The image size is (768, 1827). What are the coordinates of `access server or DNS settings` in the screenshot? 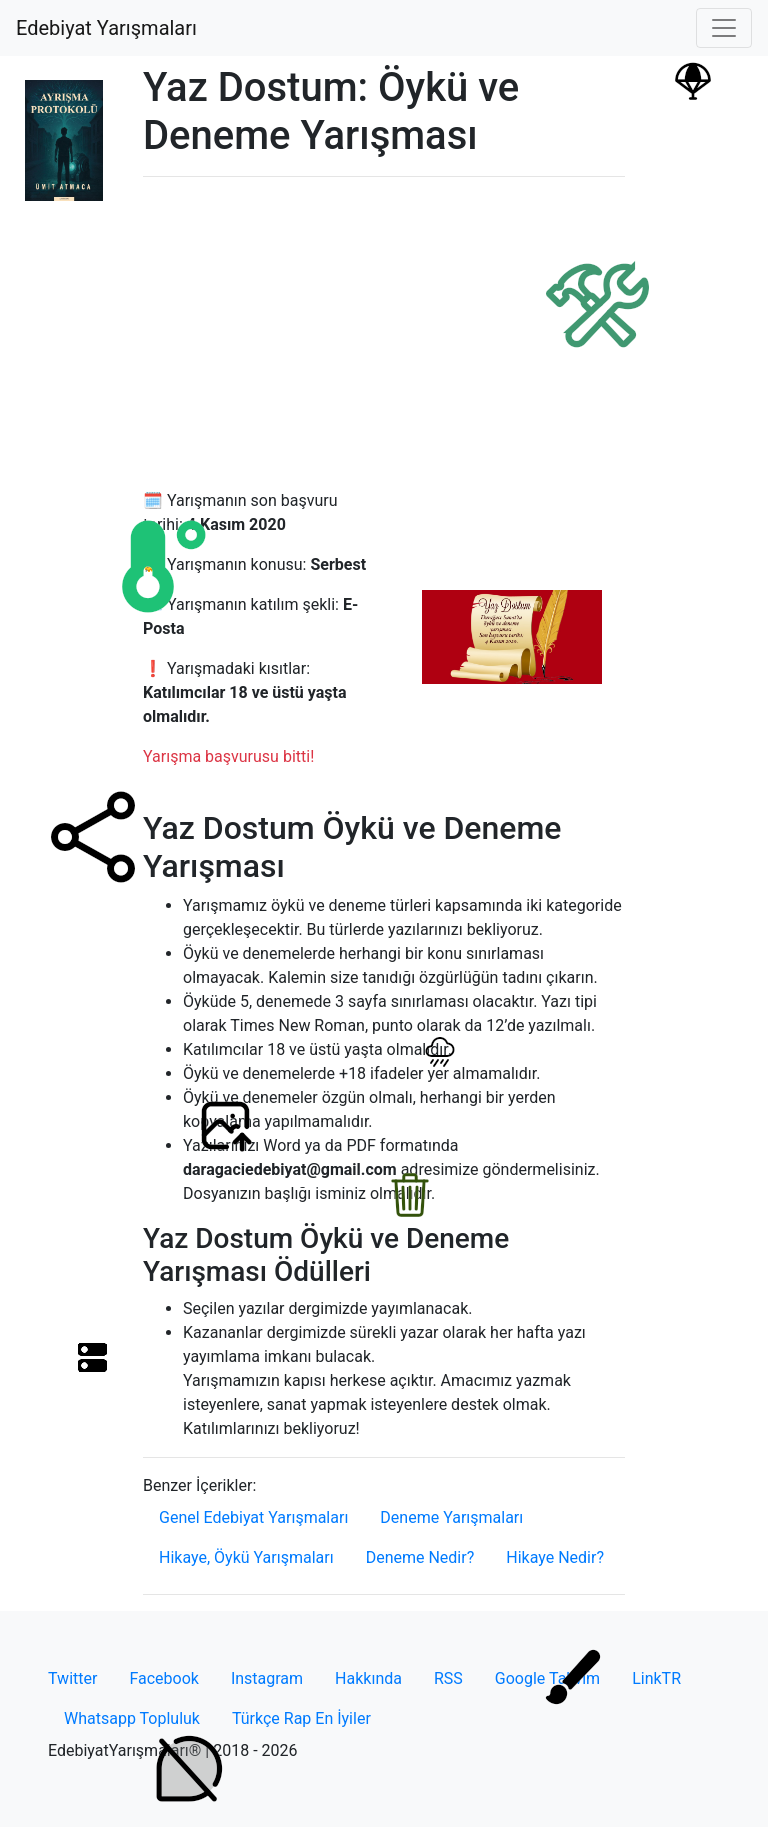 It's located at (92, 1357).